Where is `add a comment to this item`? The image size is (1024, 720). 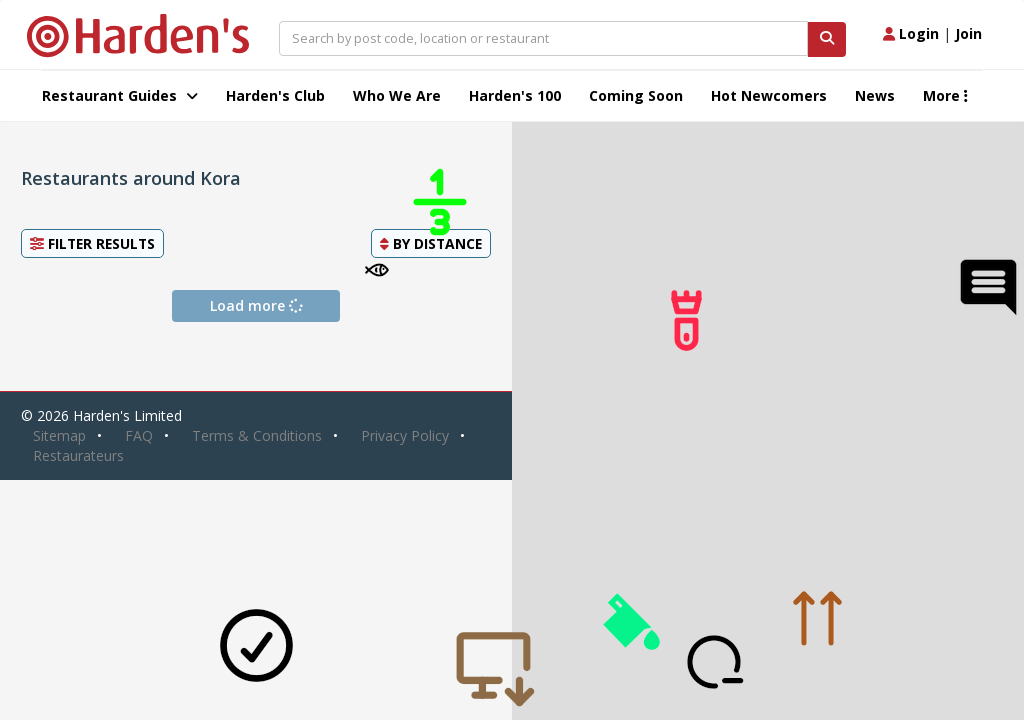 add a comment to this item is located at coordinates (988, 287).